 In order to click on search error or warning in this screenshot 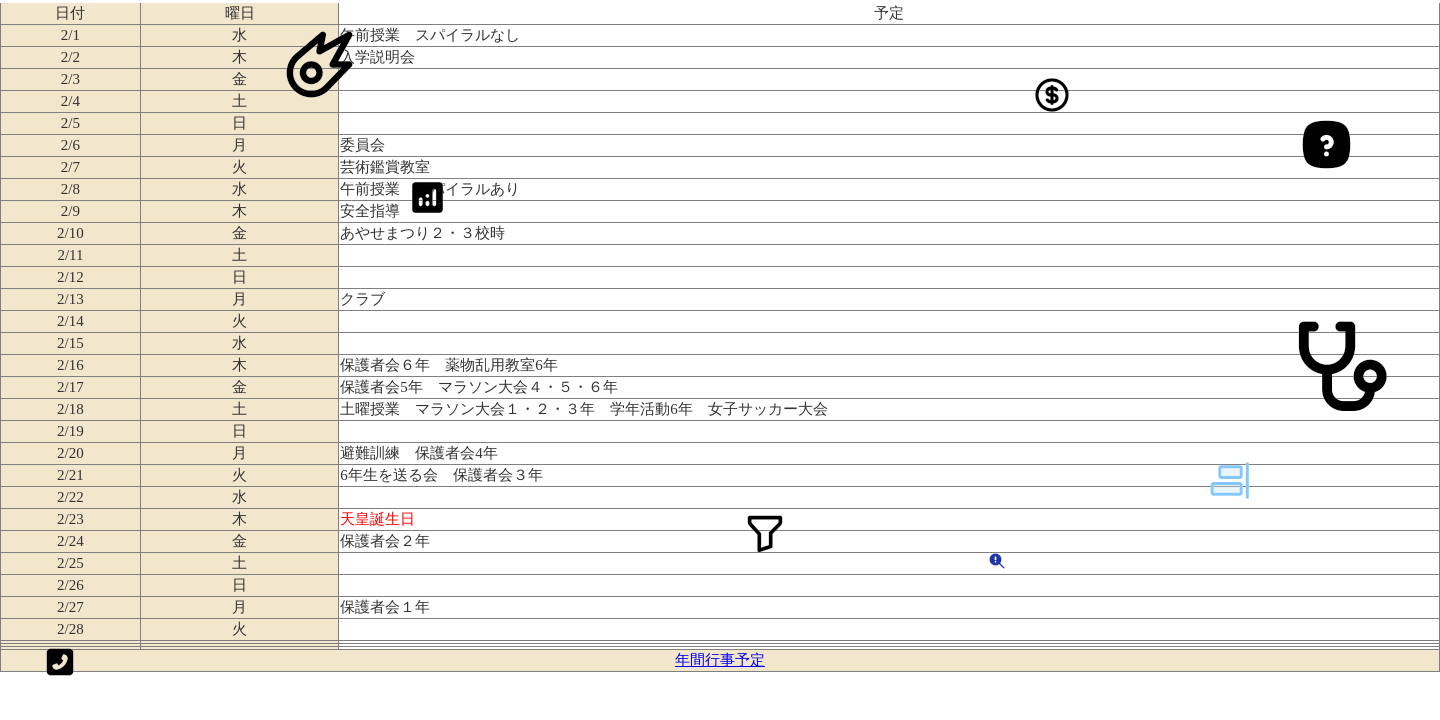, I will do `click(997, 561)`.